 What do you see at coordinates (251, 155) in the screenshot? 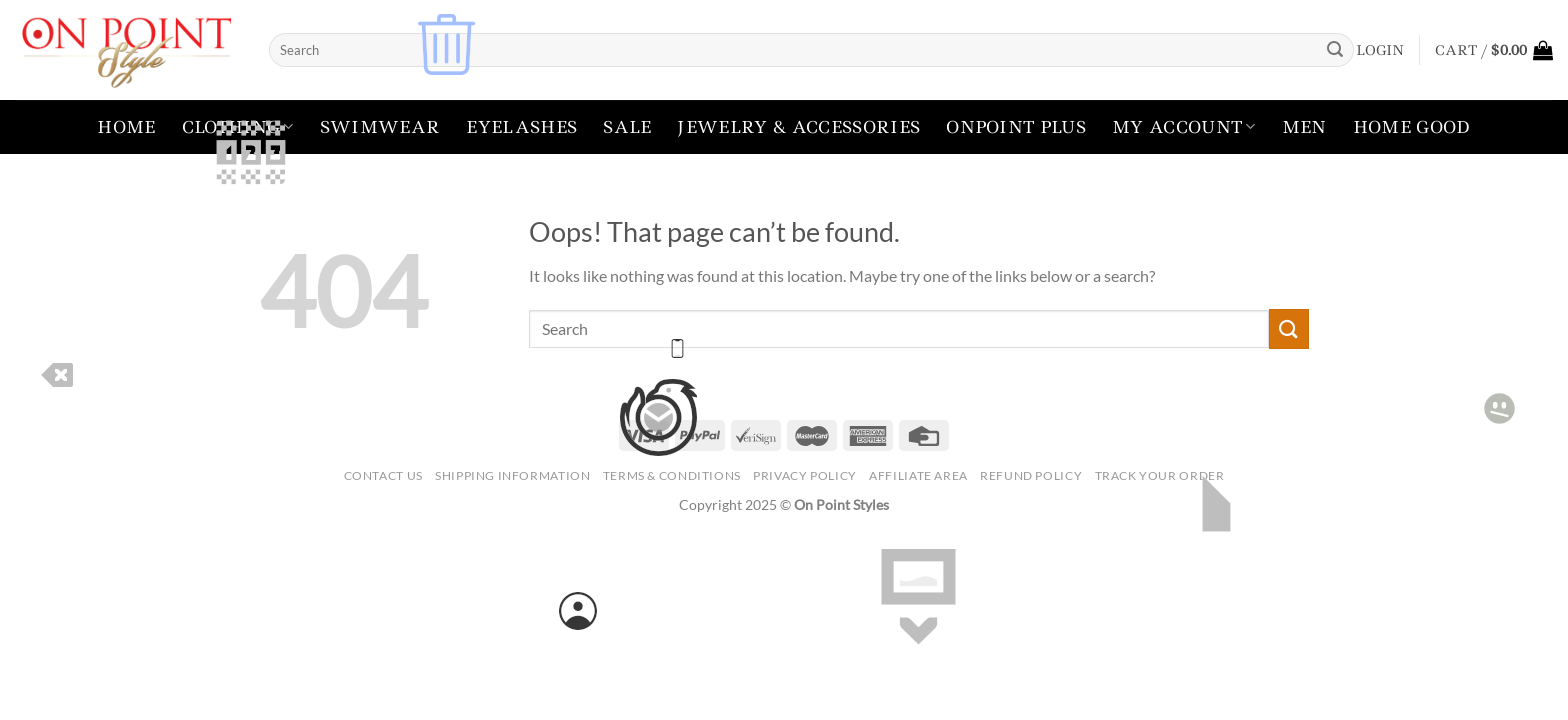
I see `access privacy and security settings` at bounding box center [251, 155].